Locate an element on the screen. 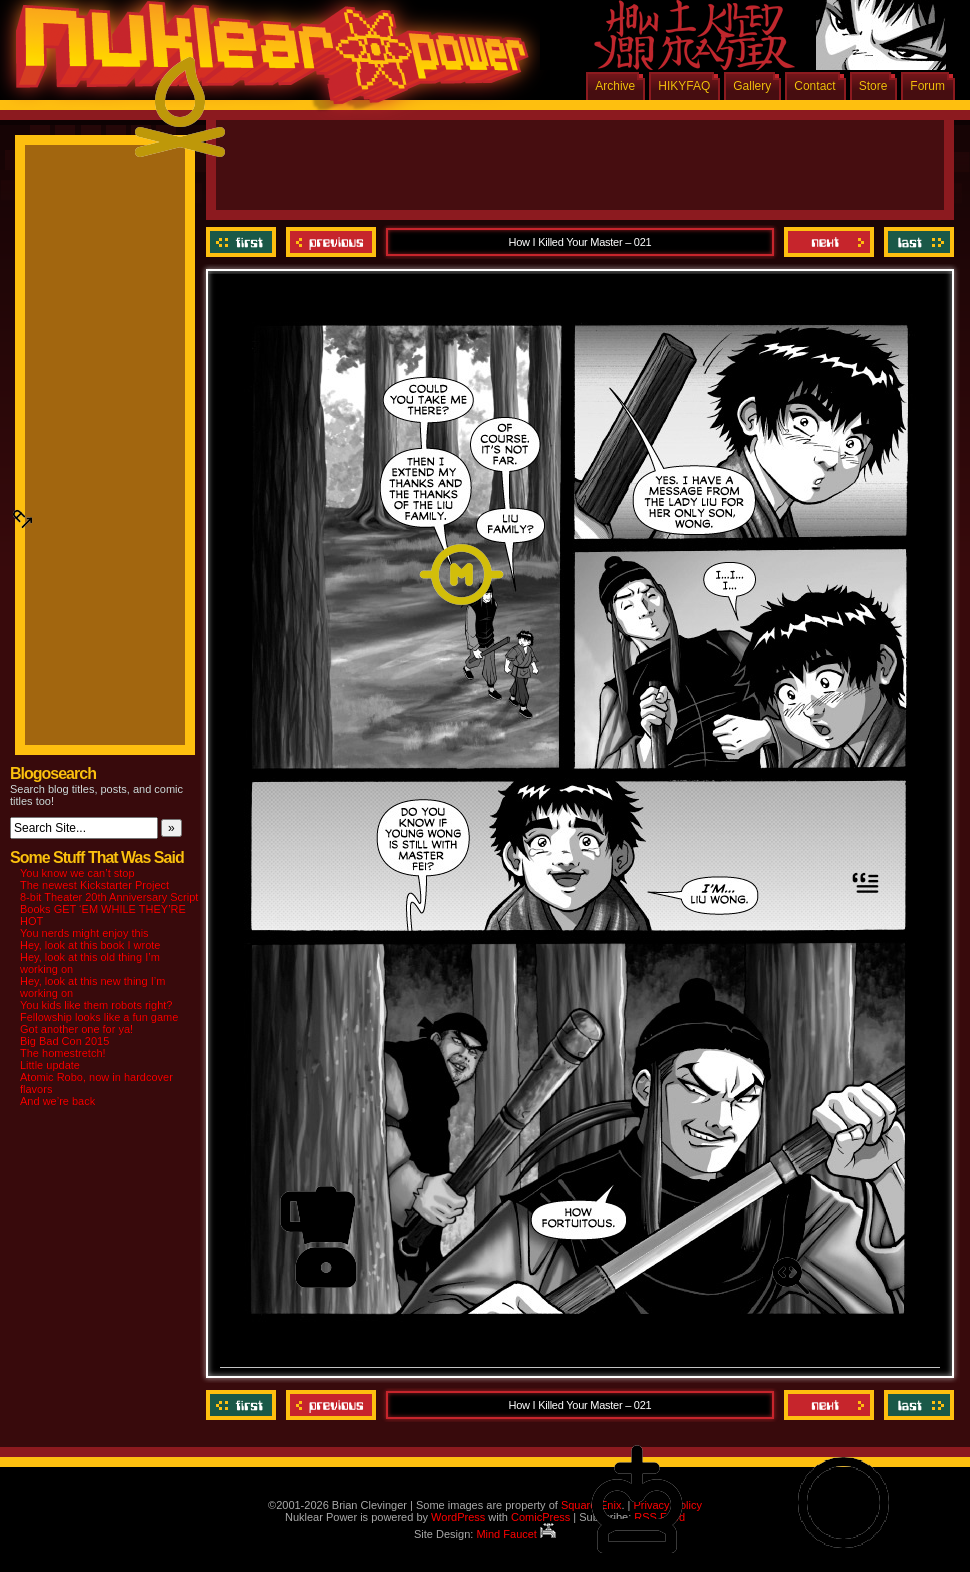 Image resolution: width=970 pixels, height=1572 pixels. search or inspect code is located at coordinates (791, 1276).